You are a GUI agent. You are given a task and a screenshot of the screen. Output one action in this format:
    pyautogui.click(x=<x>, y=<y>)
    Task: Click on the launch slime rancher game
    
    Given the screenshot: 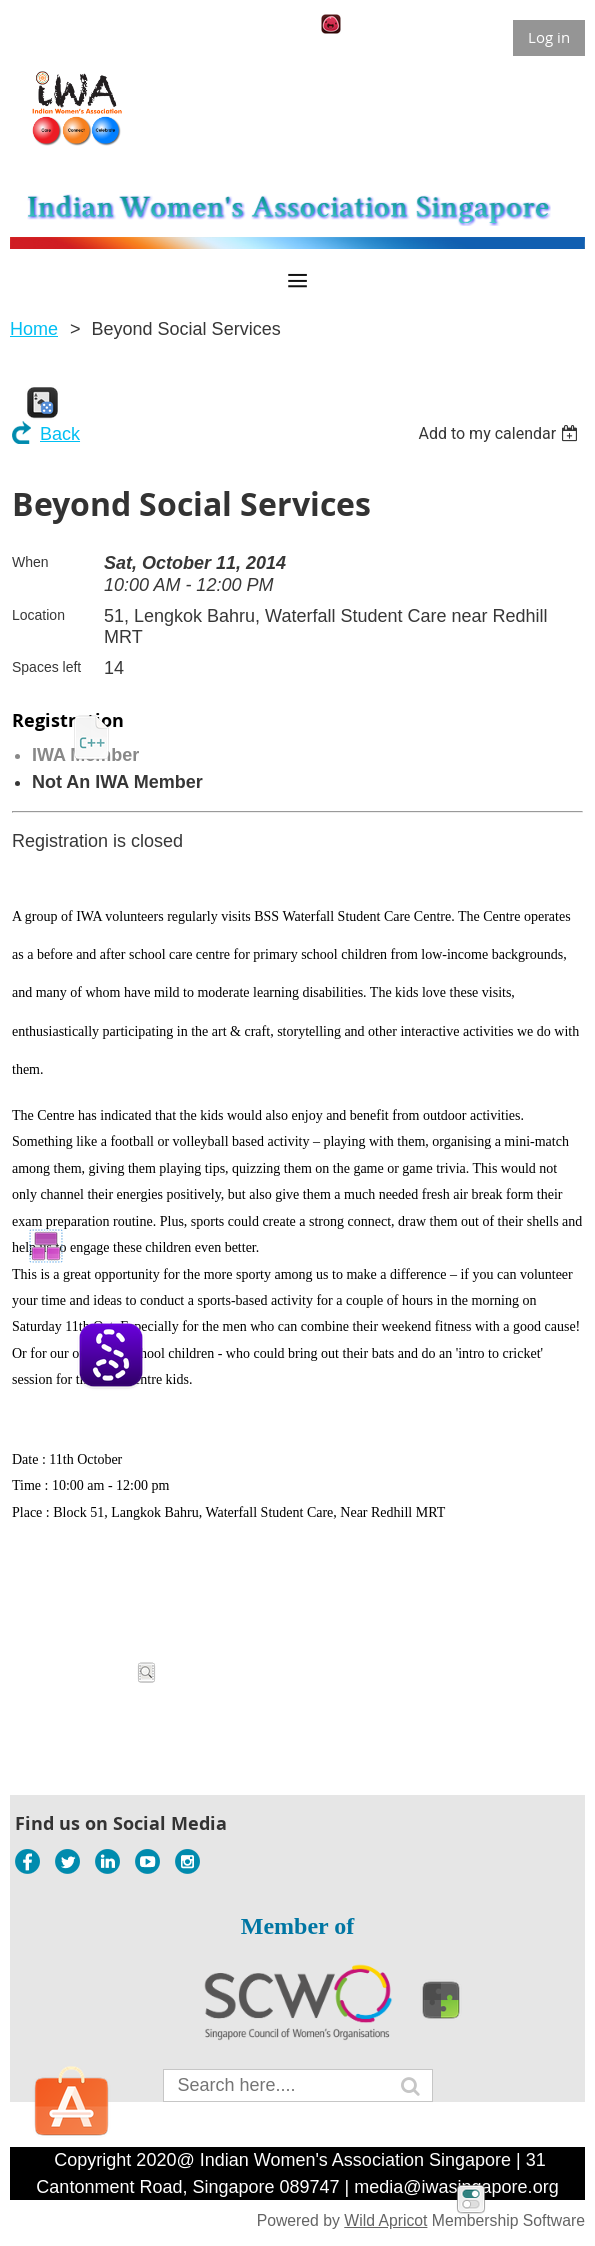 What is the action you would take?
    pyautogui.click(x=331, y=24)
    